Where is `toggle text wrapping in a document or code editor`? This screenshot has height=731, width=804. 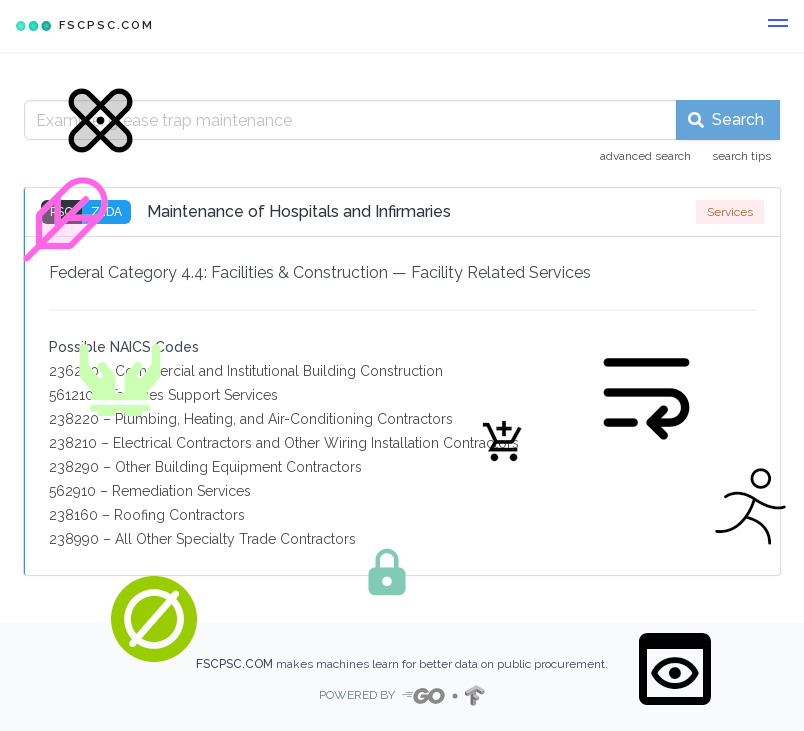 toggle text wrapping in a document or code editor is located at coordinates (646, 392).